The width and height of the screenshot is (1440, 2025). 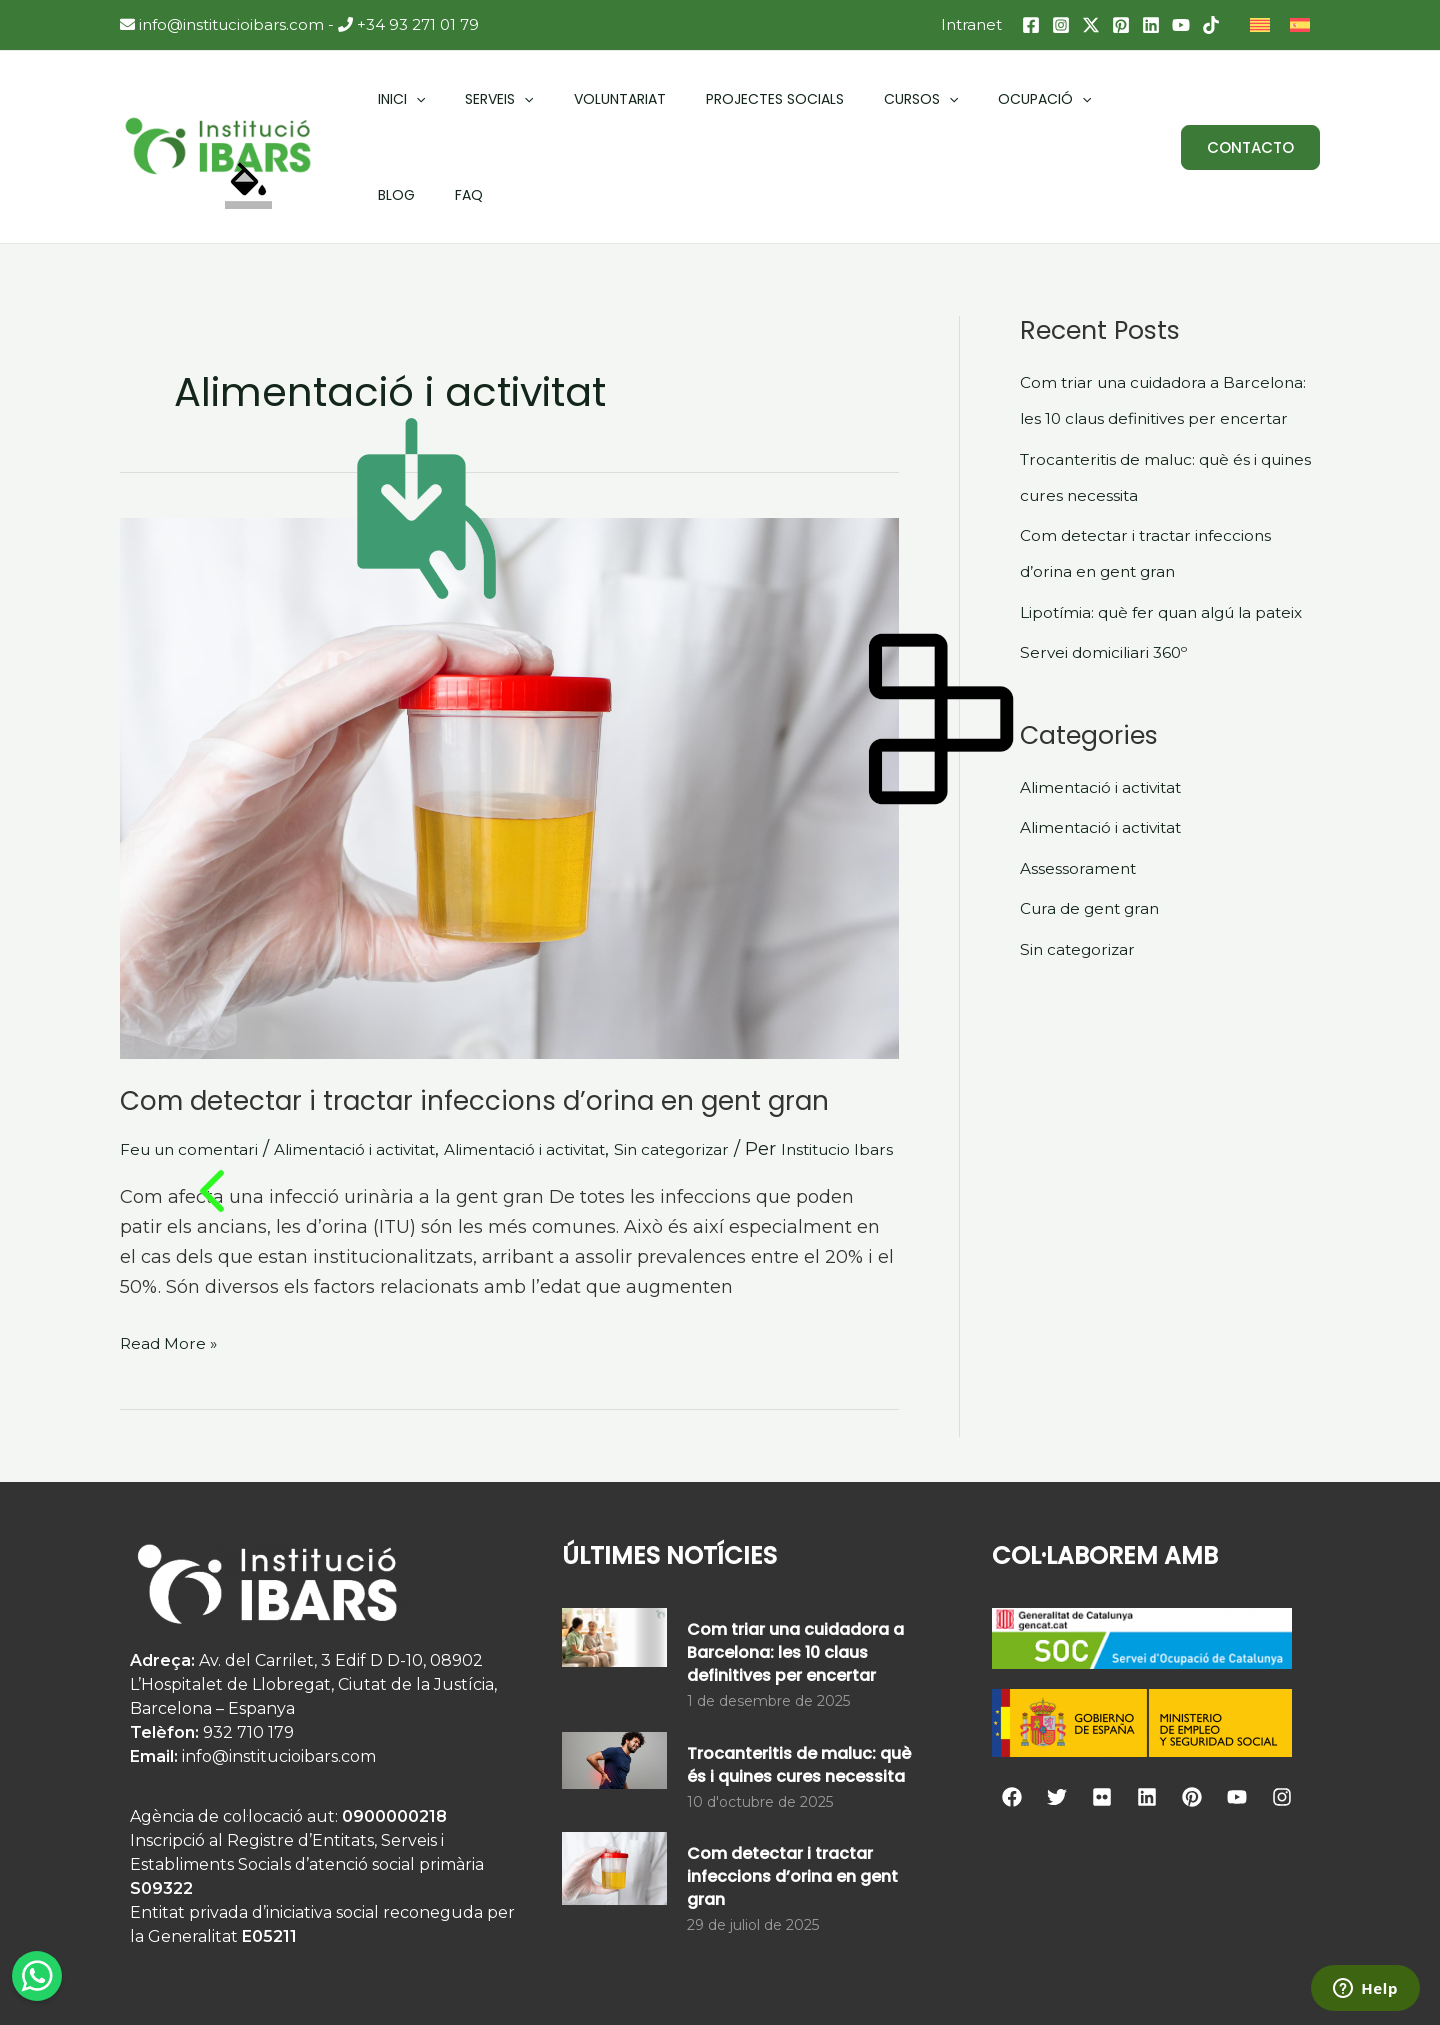 I want to click on open replit coding environment, so click(x=928, y=719).